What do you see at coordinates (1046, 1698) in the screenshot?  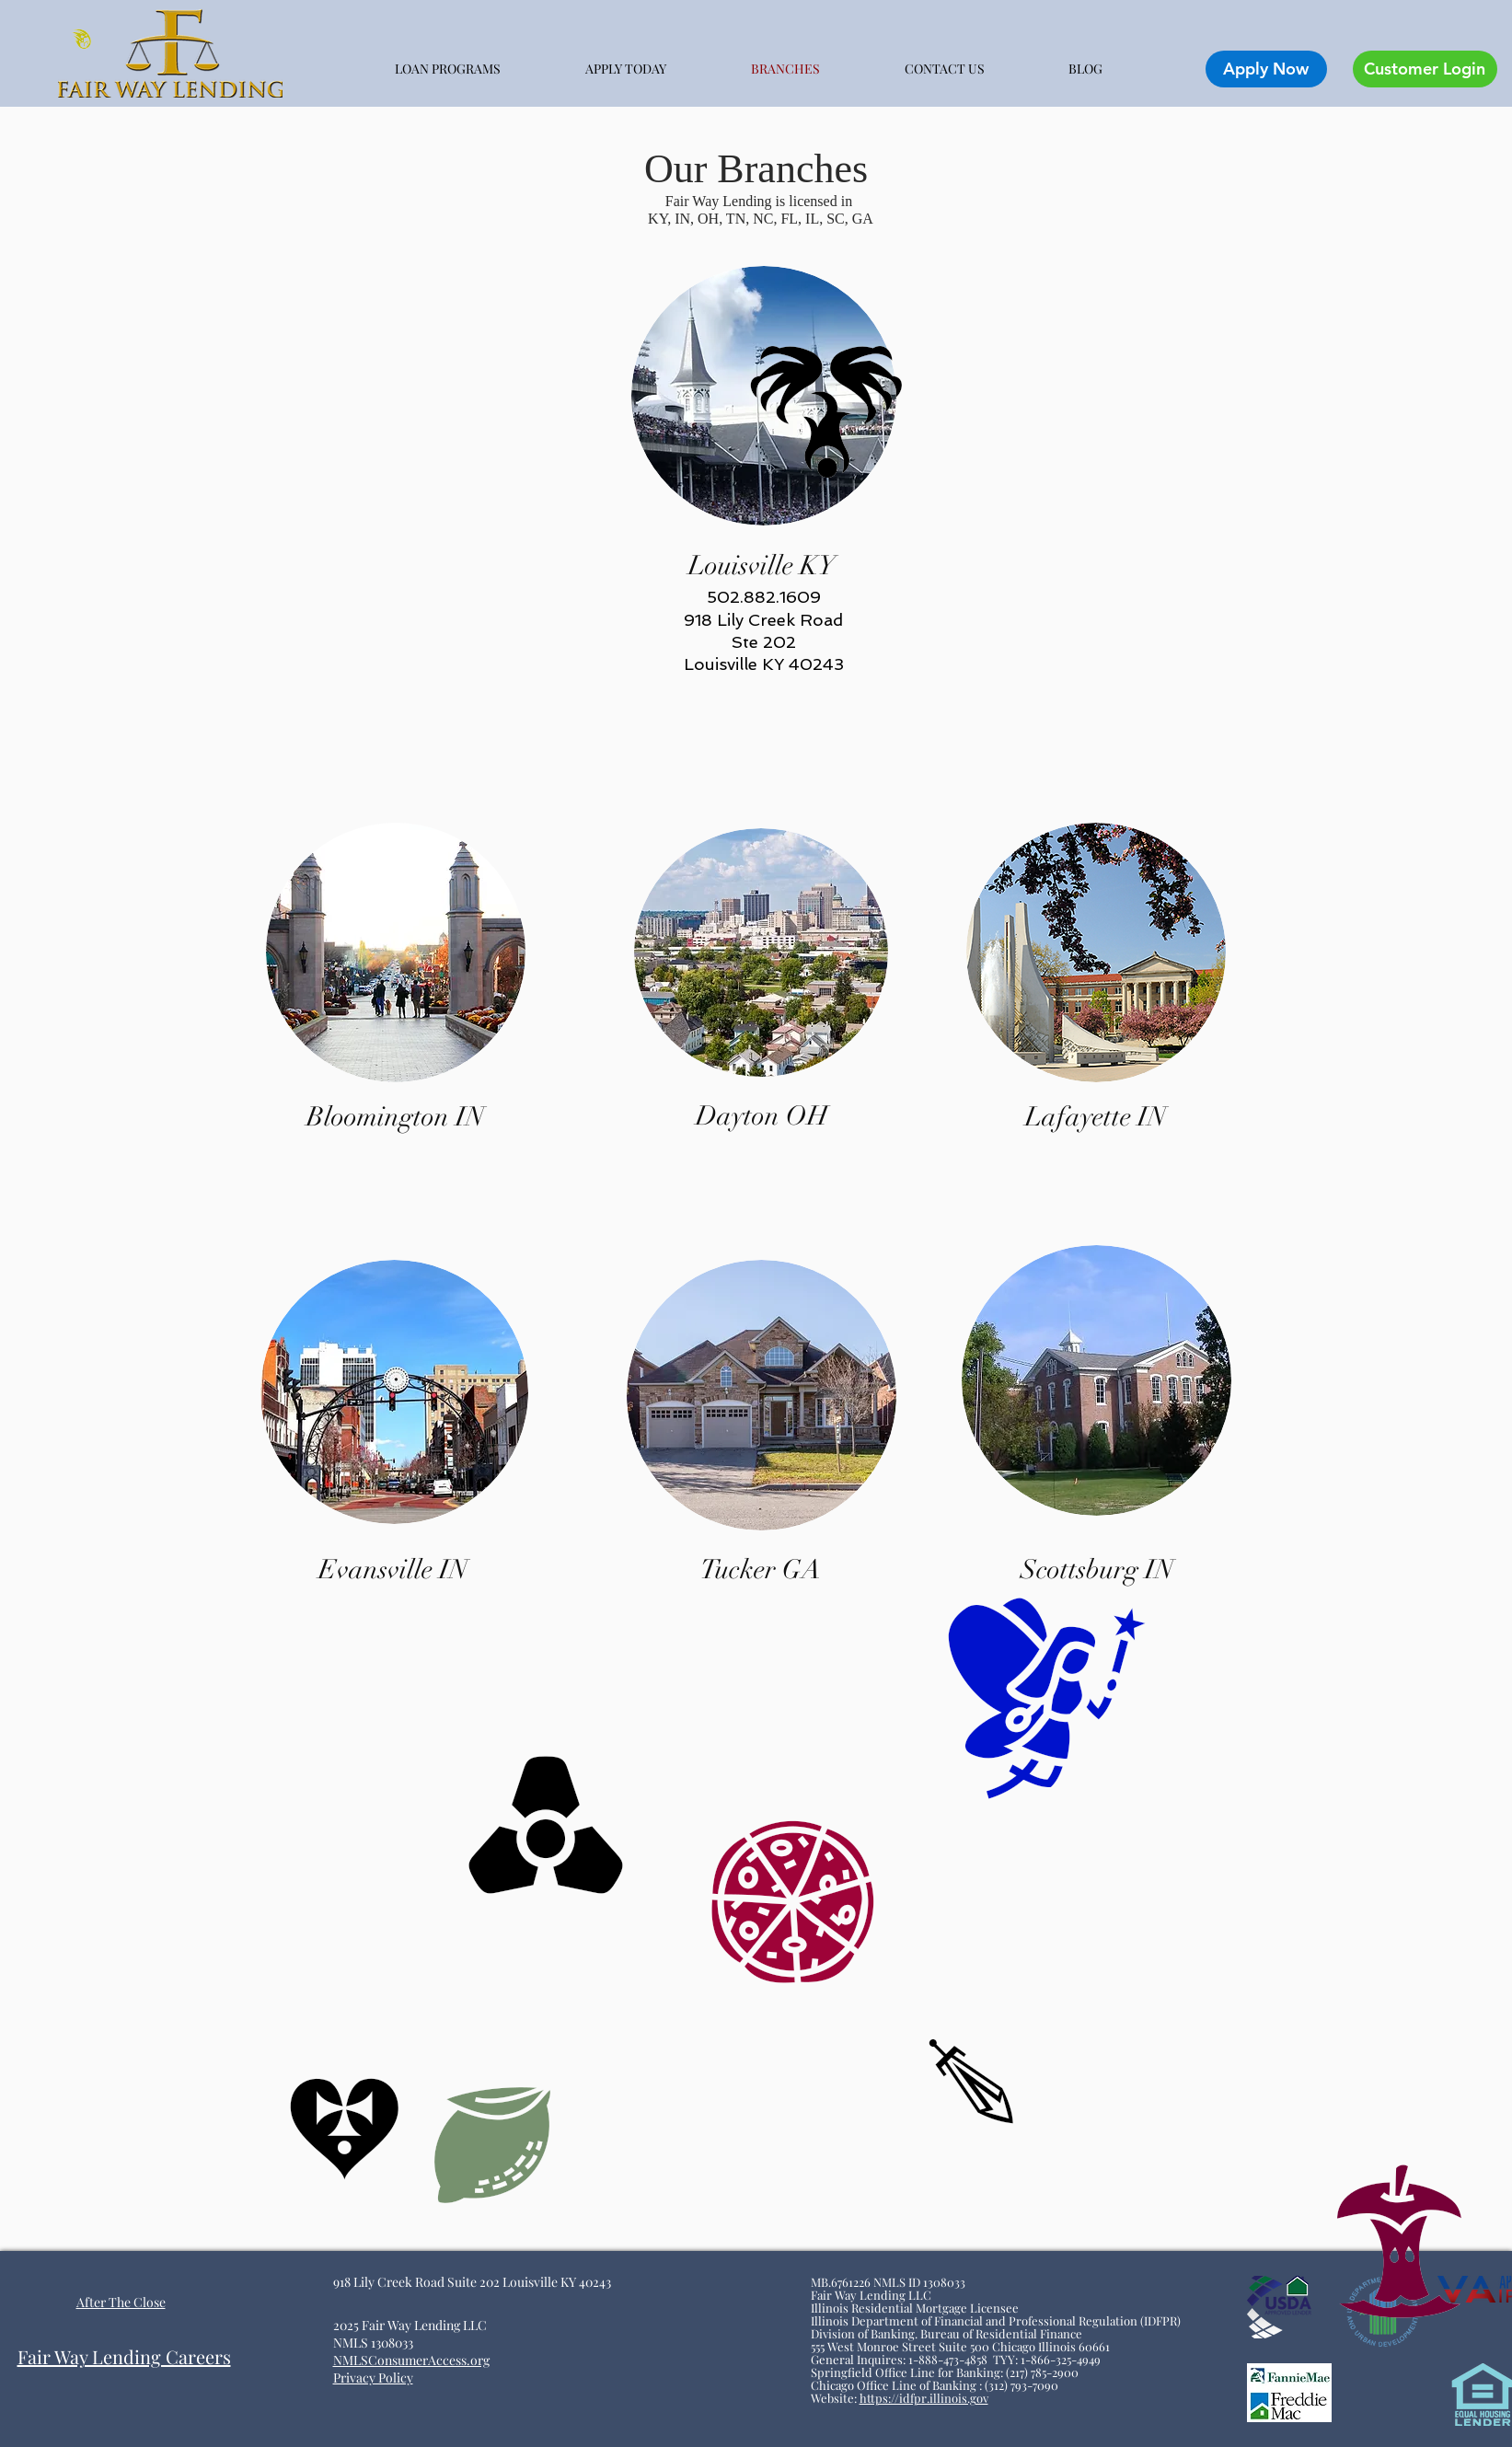 I see `access fairy tale or fantasy game content` at bounding box center [1046, 1698].